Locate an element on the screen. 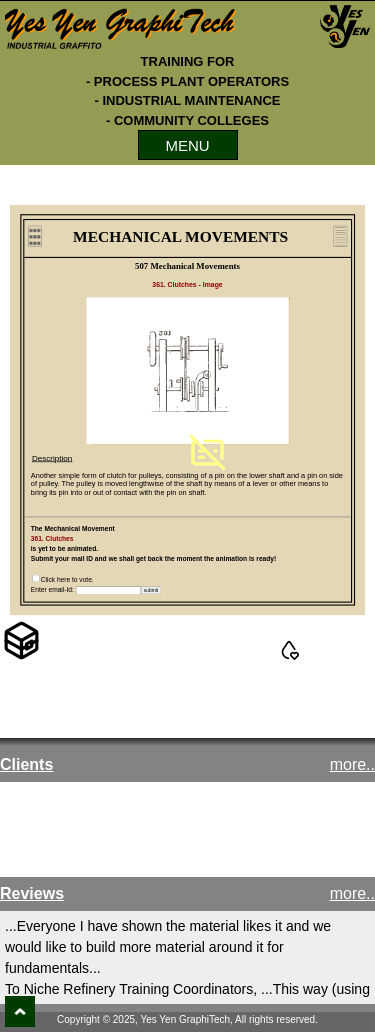 The width and height of the screenshot is (375, 1032). donate blood or support blood donation is located at coordinates (289, 650).